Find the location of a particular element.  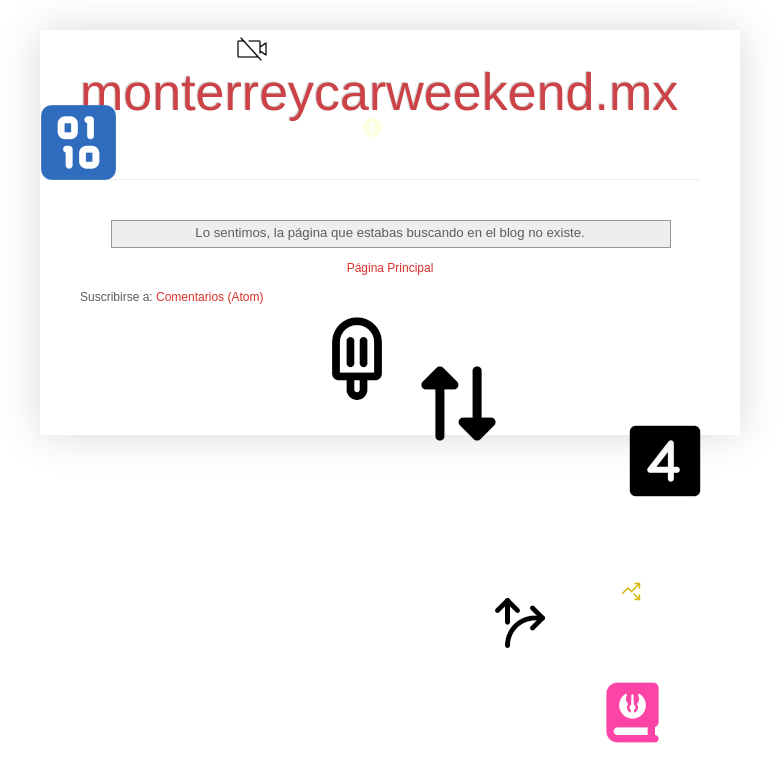

indicates an "E" rating or category is located at coordinates (372, 127).